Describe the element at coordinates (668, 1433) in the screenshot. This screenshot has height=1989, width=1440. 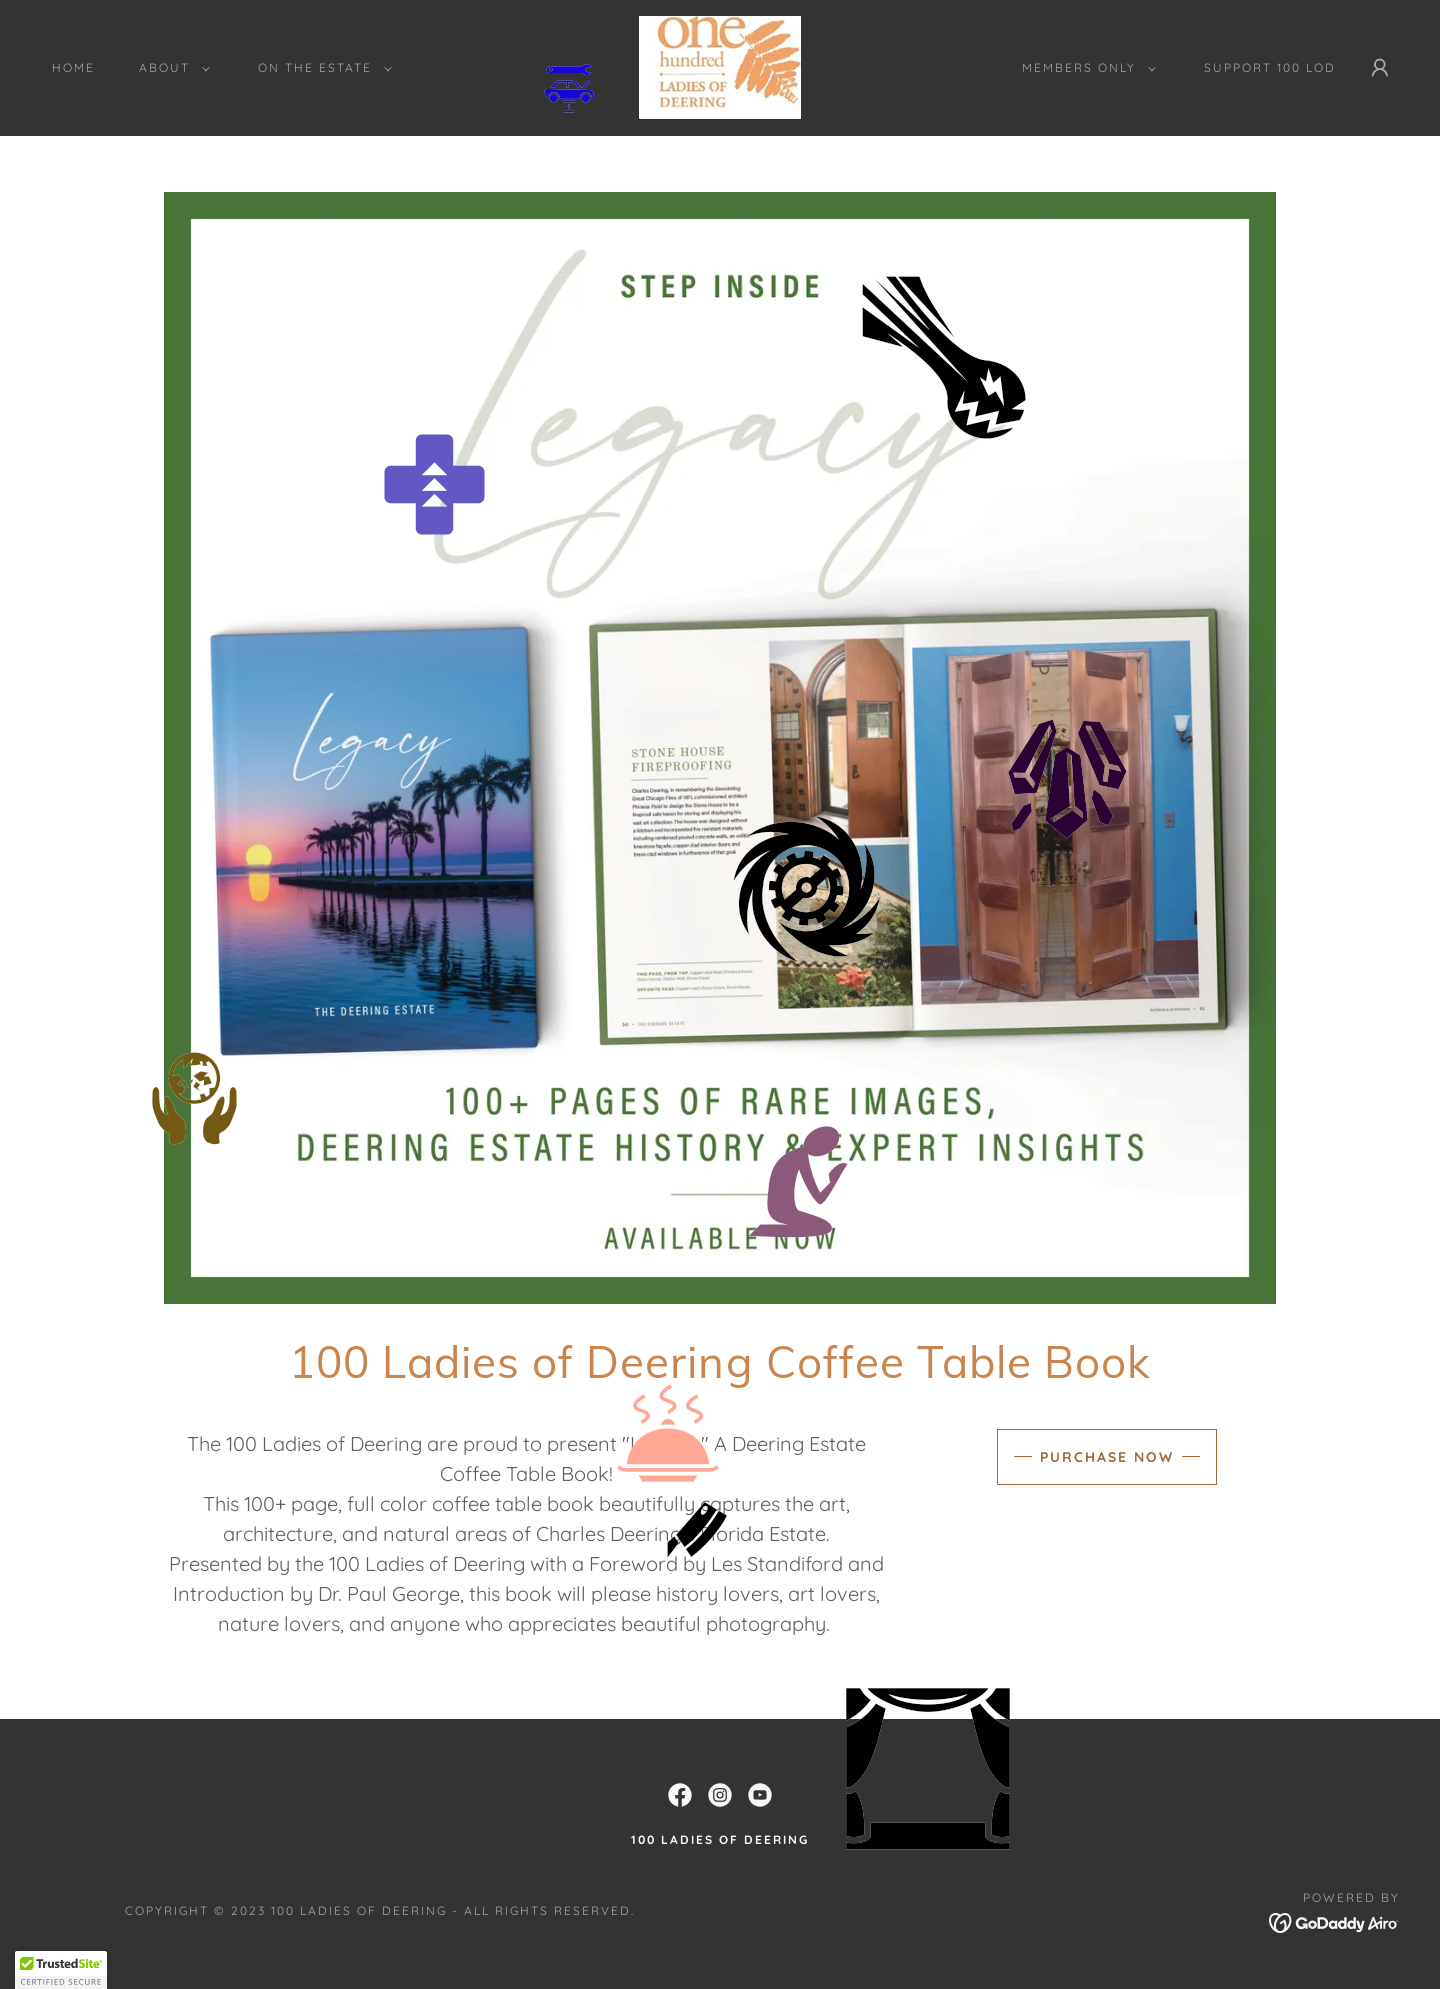
I see `view nearby restaurants or dining options` at that location.